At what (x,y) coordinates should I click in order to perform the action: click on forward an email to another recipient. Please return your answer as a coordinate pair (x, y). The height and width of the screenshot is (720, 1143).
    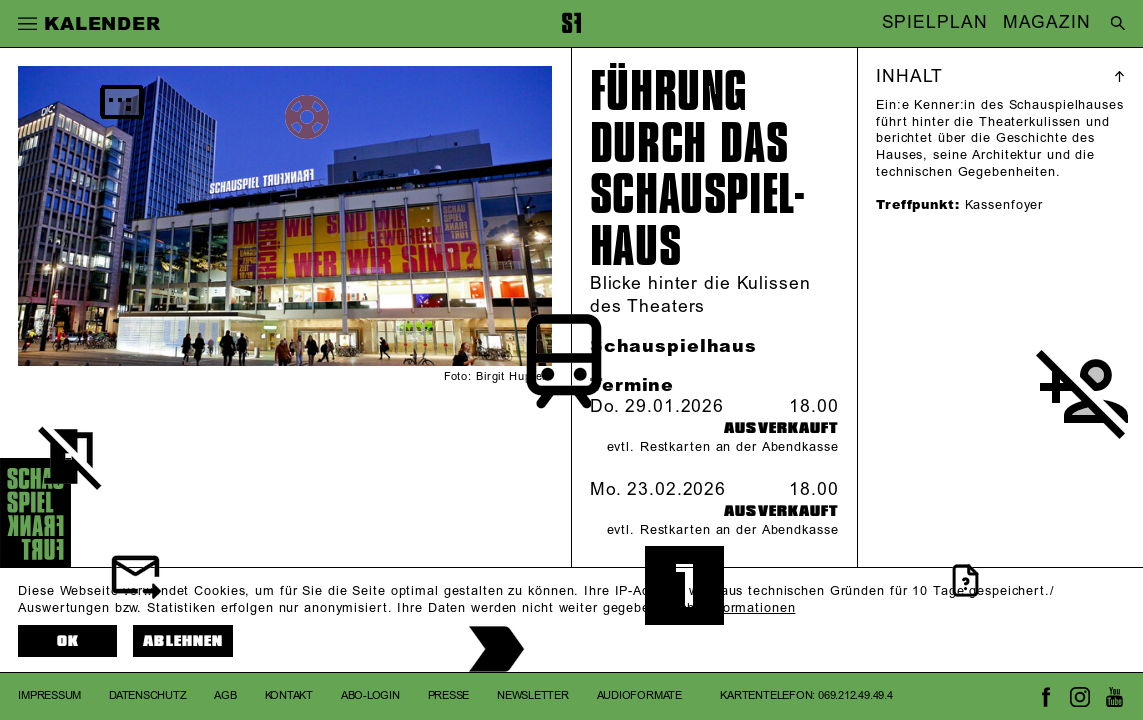
    Looking at the image, I should click on (135, 574).